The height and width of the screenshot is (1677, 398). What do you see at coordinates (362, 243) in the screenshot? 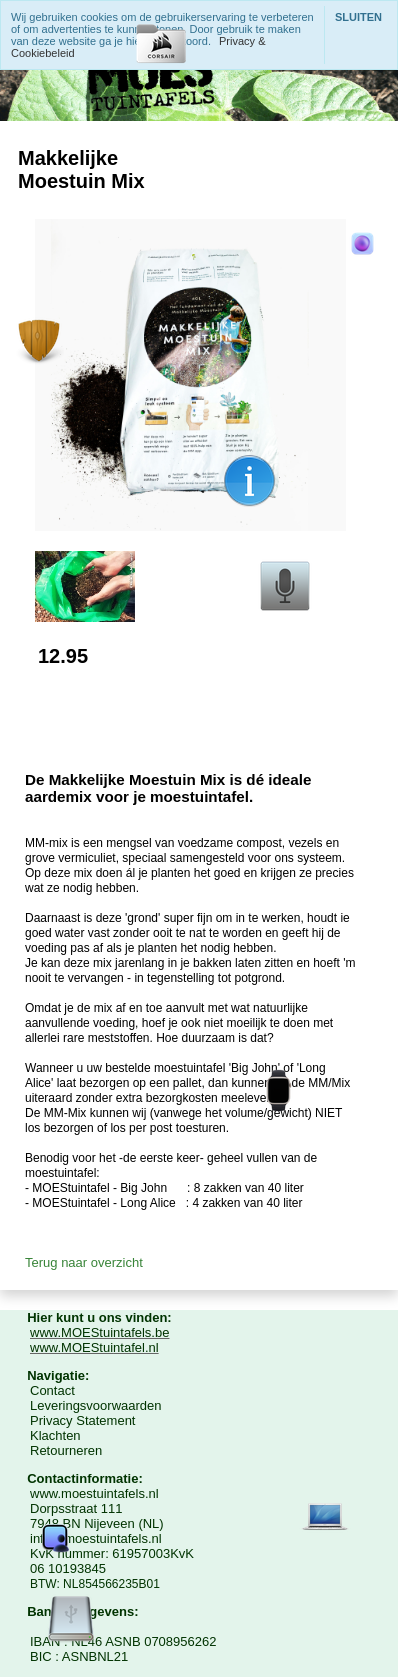
I see `open OrbStack container management app` at bounding box center [362, 243].